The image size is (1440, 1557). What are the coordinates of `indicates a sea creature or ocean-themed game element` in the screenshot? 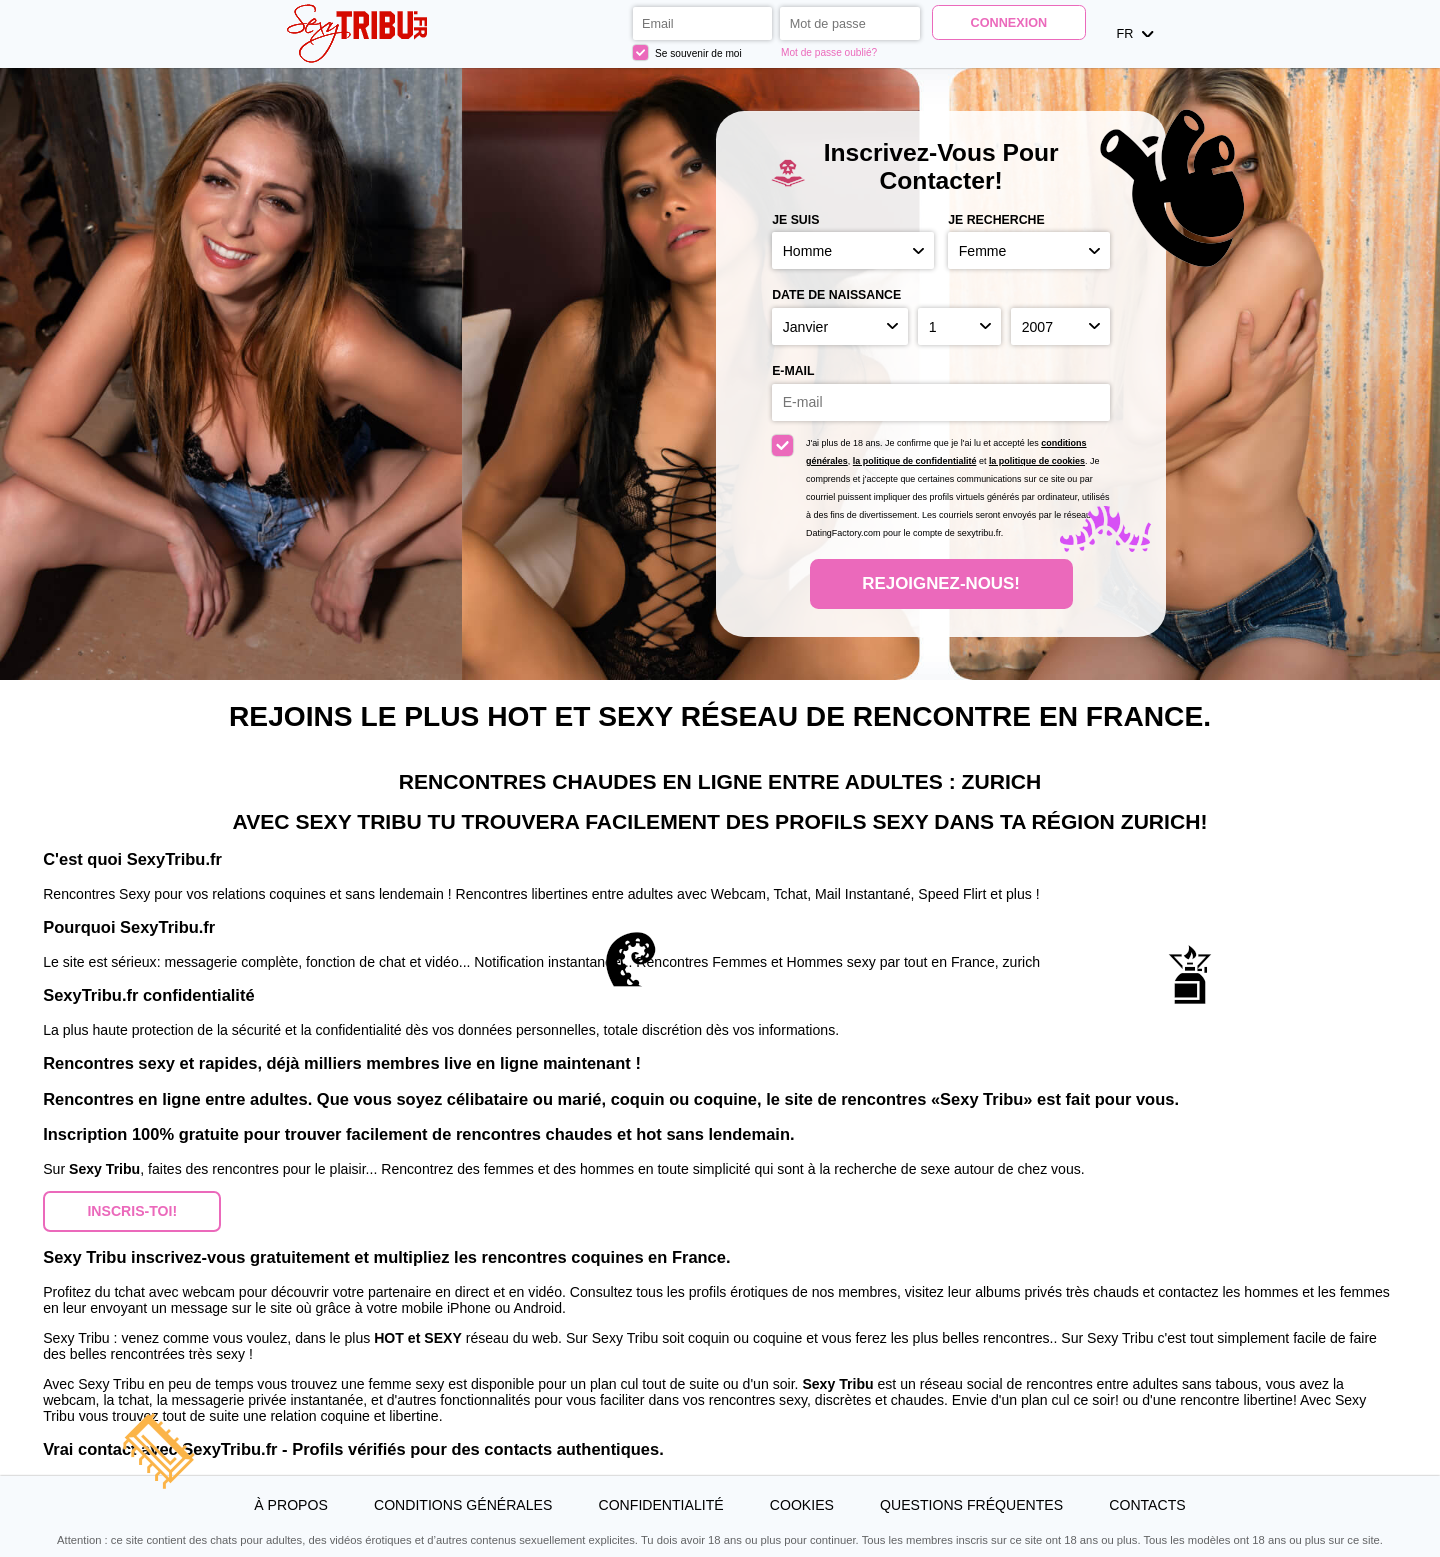 It's located at (630, 959).